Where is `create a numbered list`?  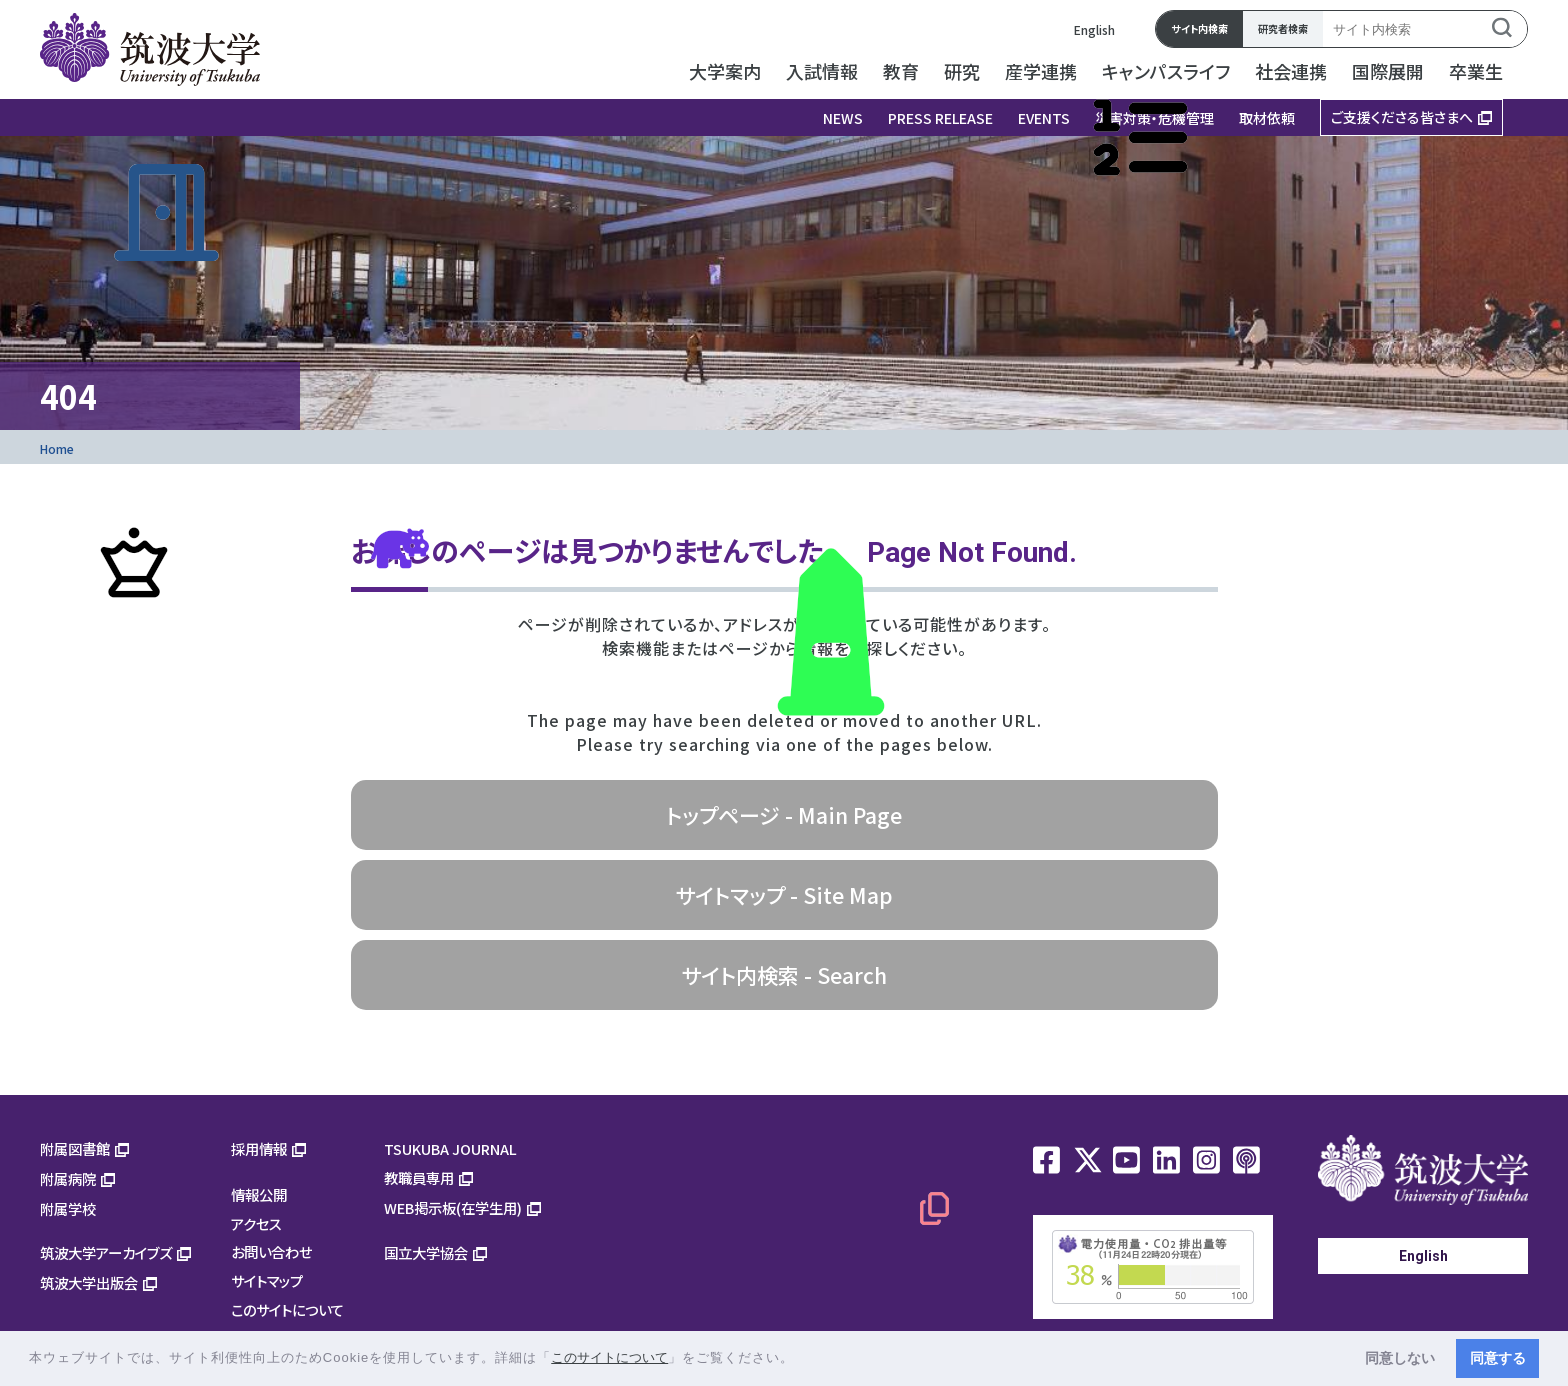 create a numbered list is located at coordinates (1140, 137).